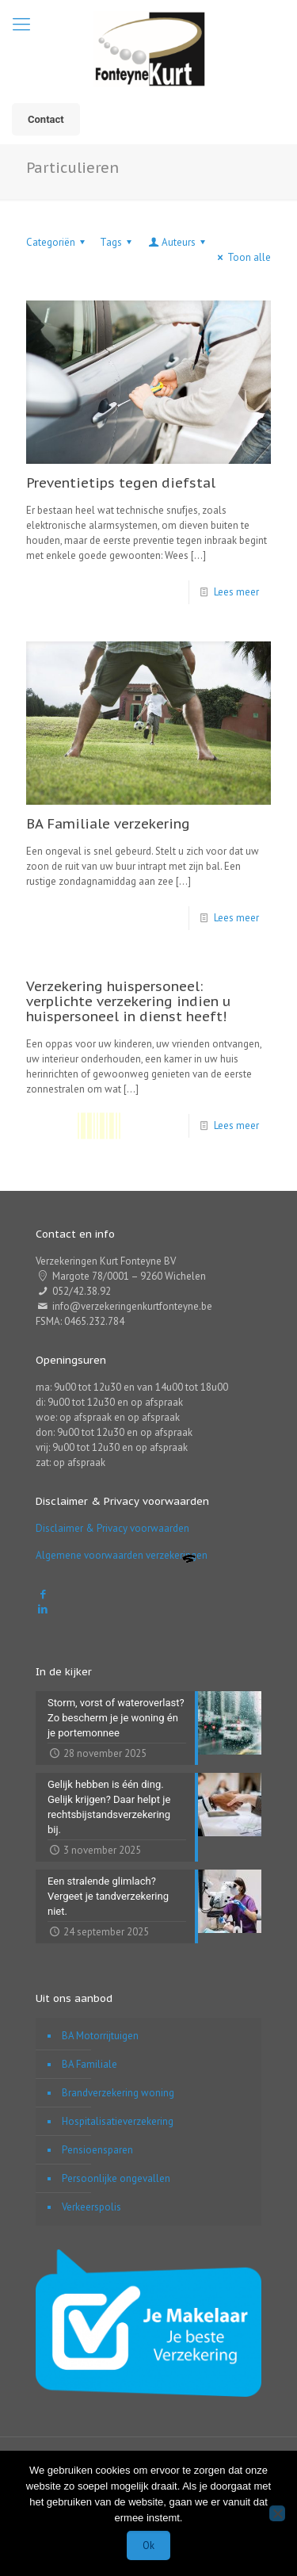  Describe the element at coordinates (188, 1559) in the screenshot. I see `google stadia gaming service logo` at that location.